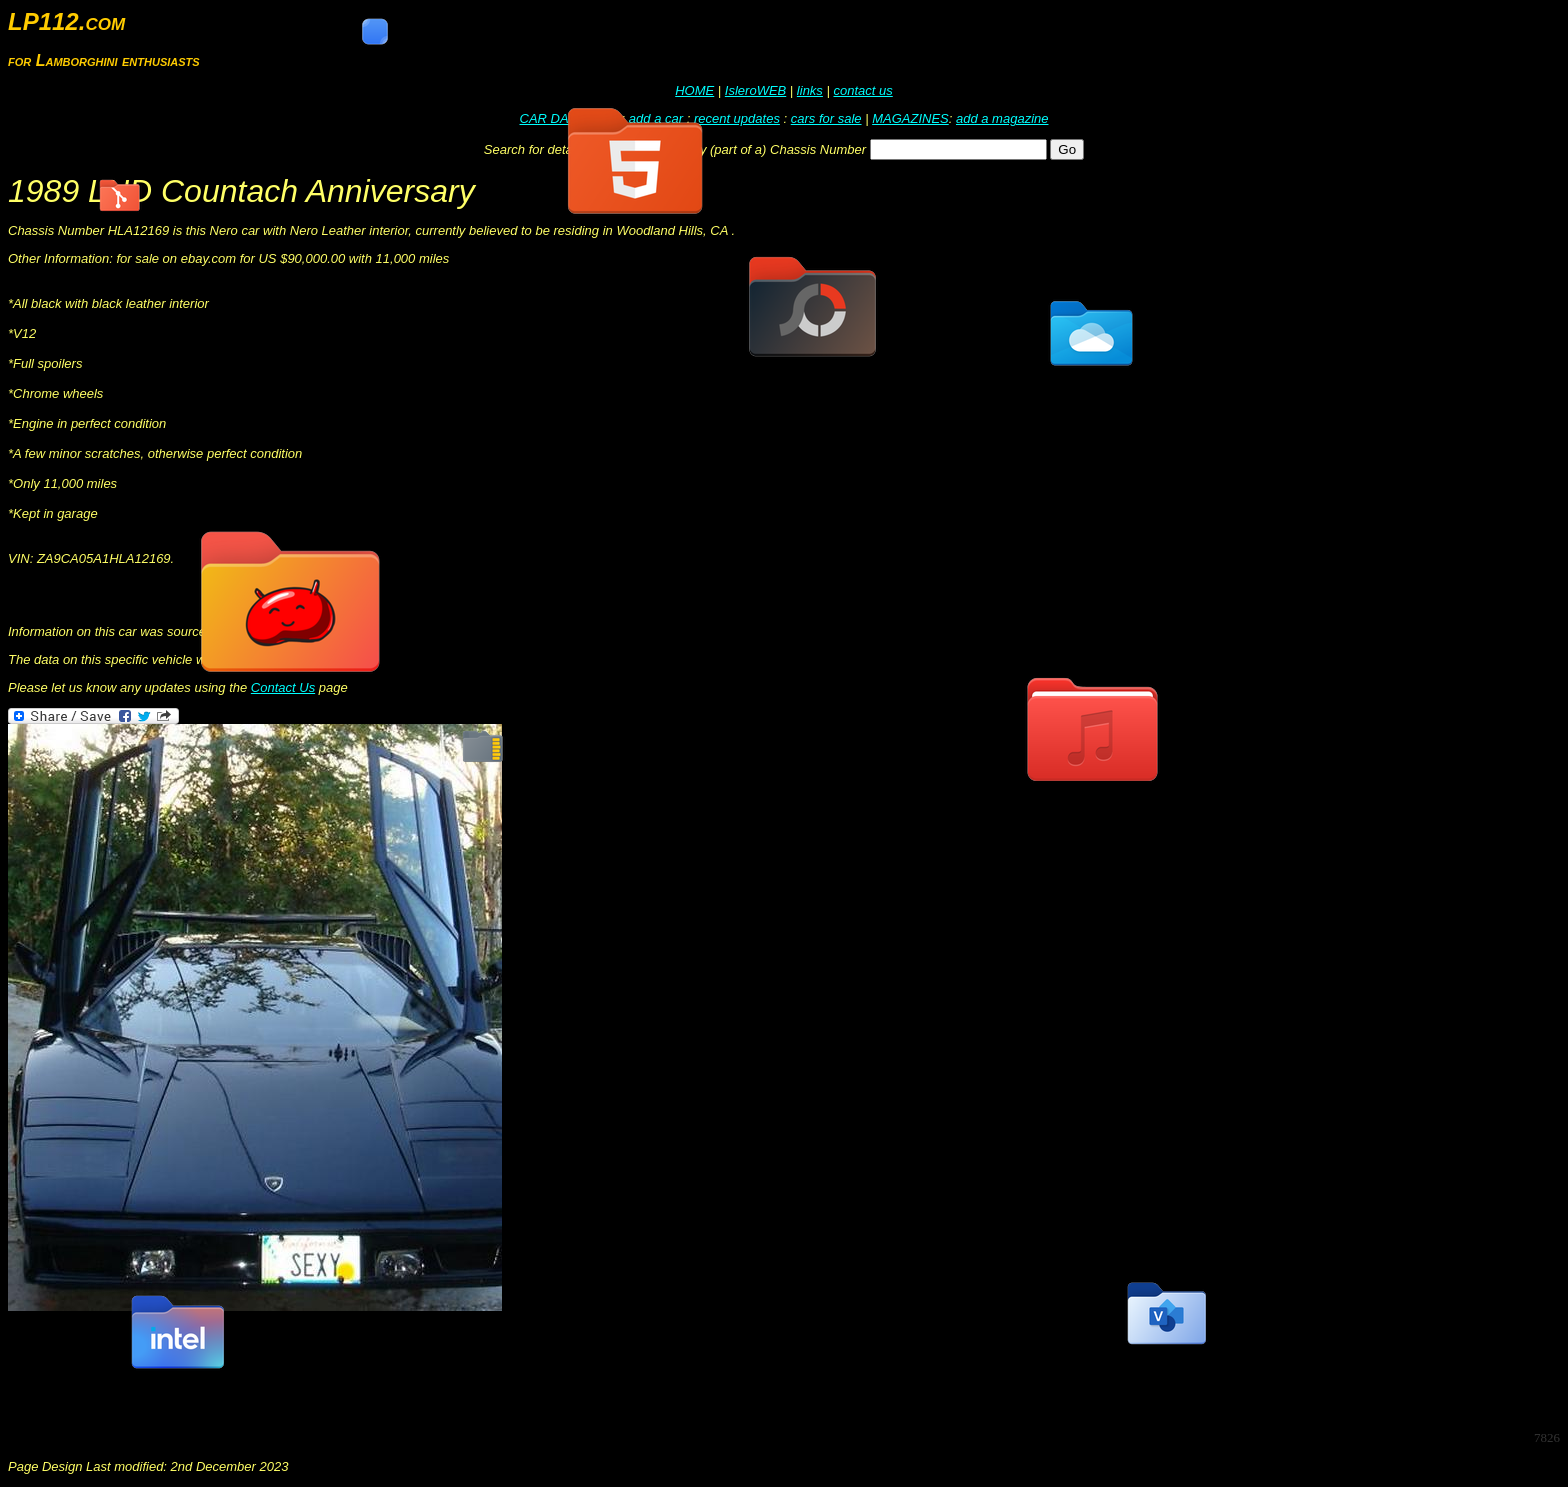  Describe the element at coordinates (1166, 1315) in the screenshot. I see `open folder containing microsoft visio files` at that location.